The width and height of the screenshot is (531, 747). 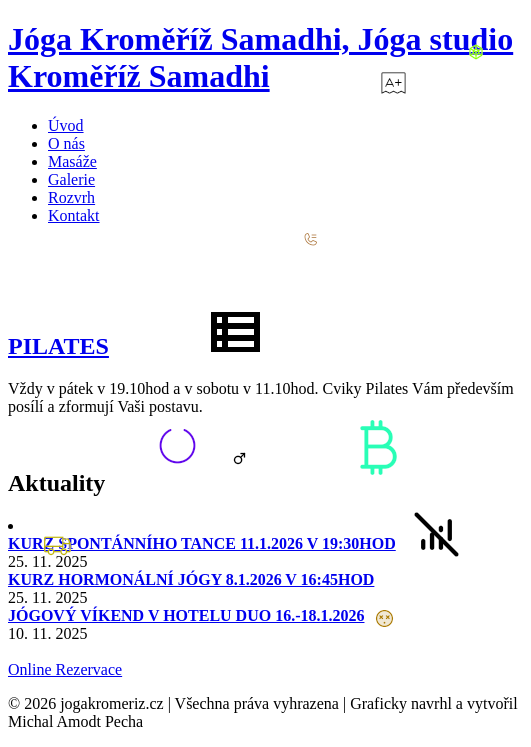 I want to click on switch to list view, so click(x=237, y=332).